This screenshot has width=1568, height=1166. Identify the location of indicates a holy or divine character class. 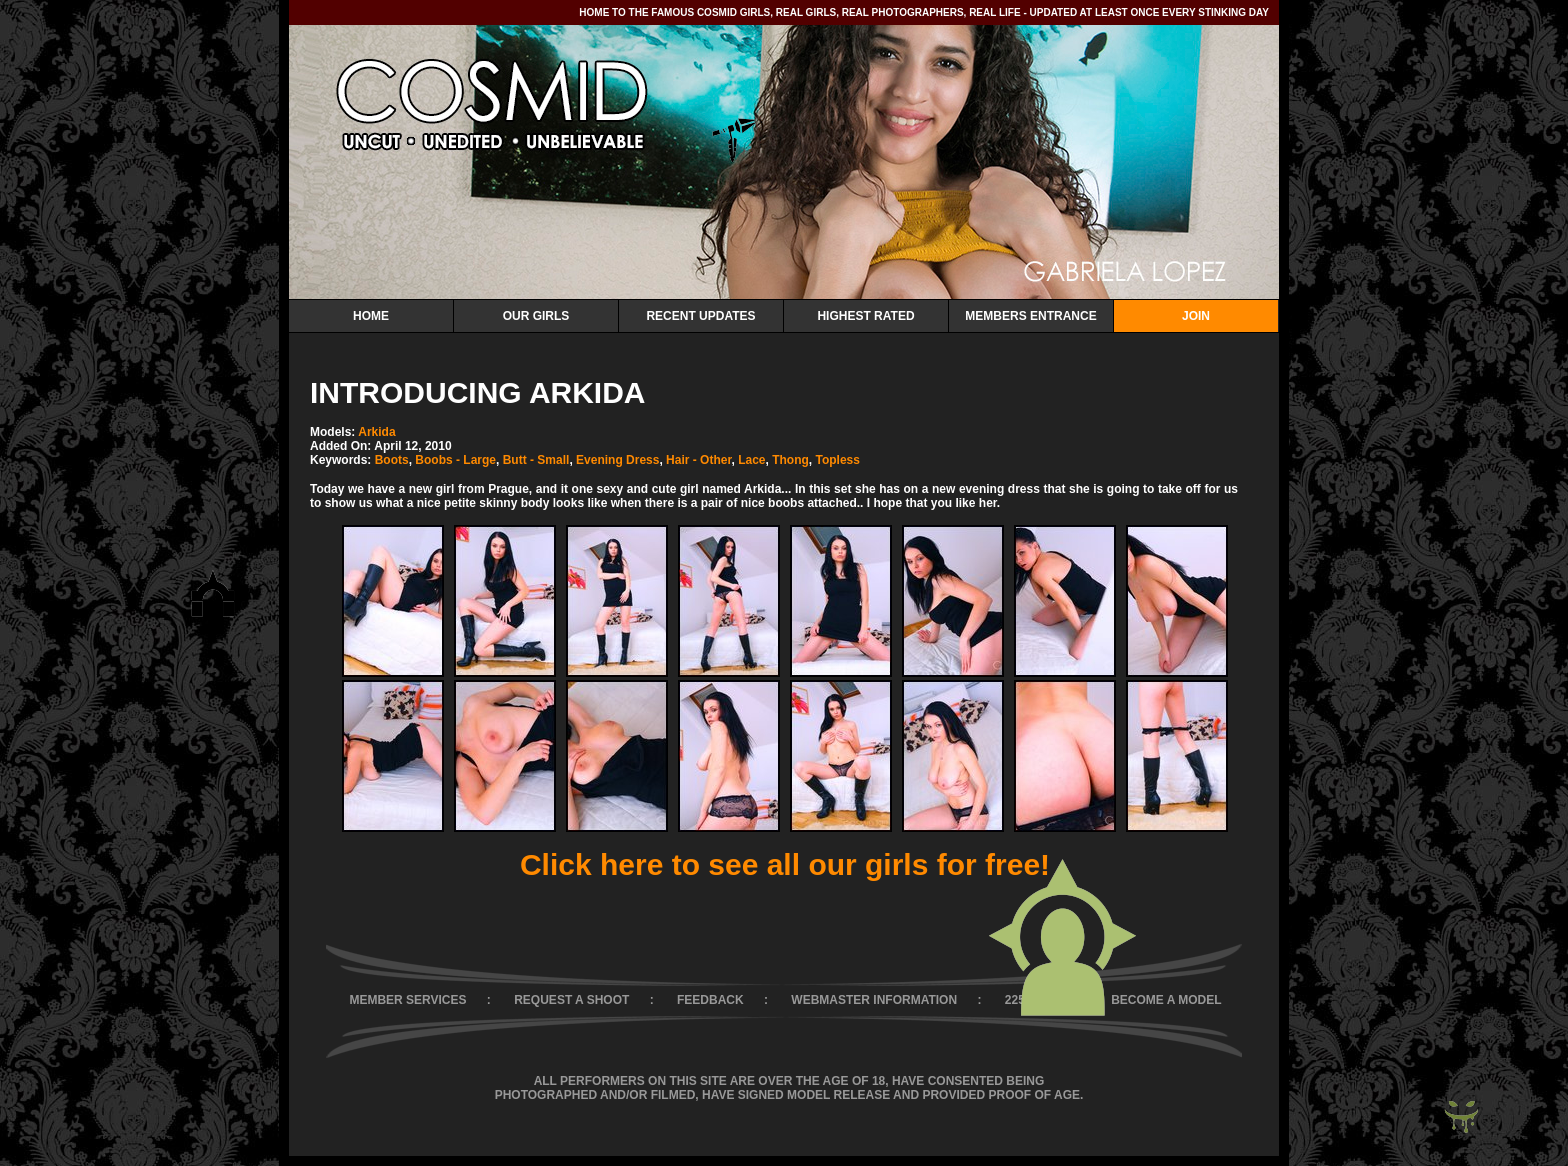
(1062, 937).